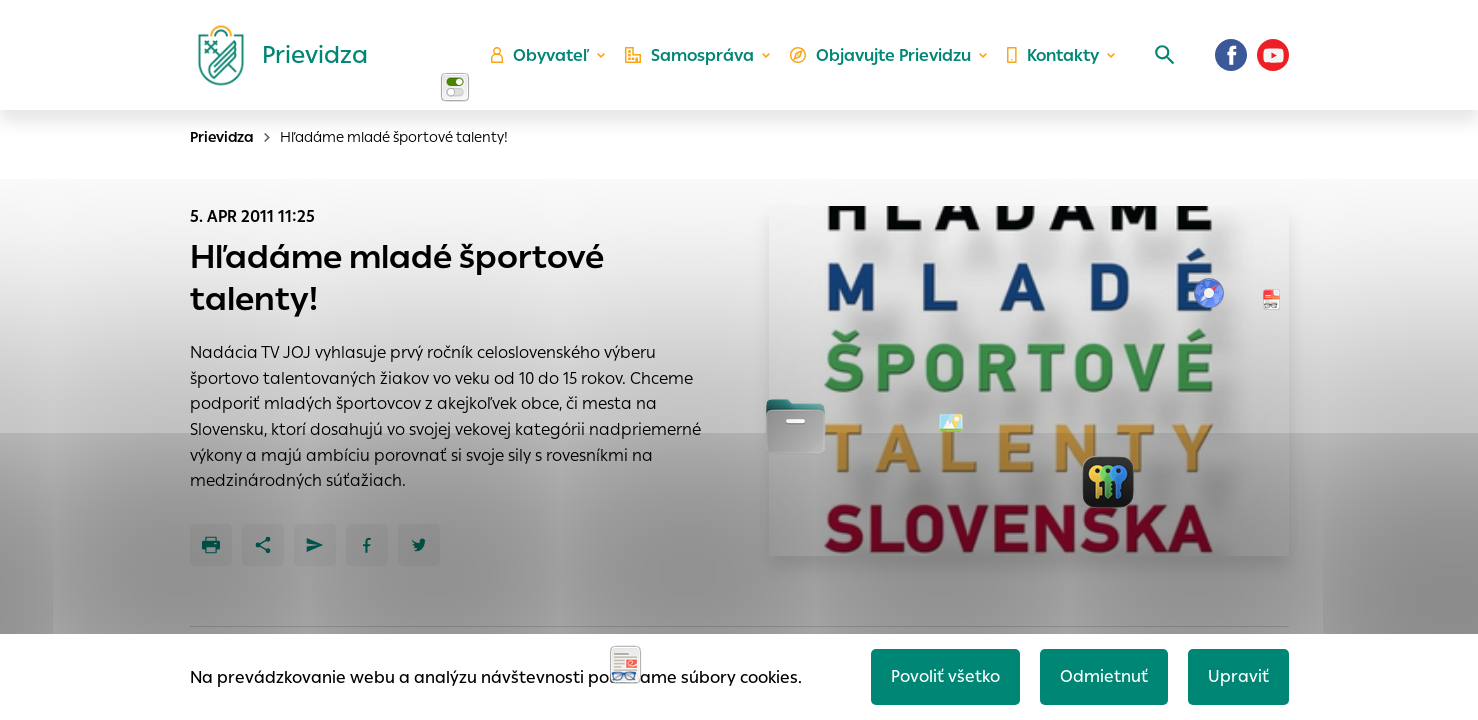 The height and width of the screenshot is (720, 1478). Describe the element at coordinates (1271, 299) in the screenshot. I see `open the papers app for reading articles` at that location.